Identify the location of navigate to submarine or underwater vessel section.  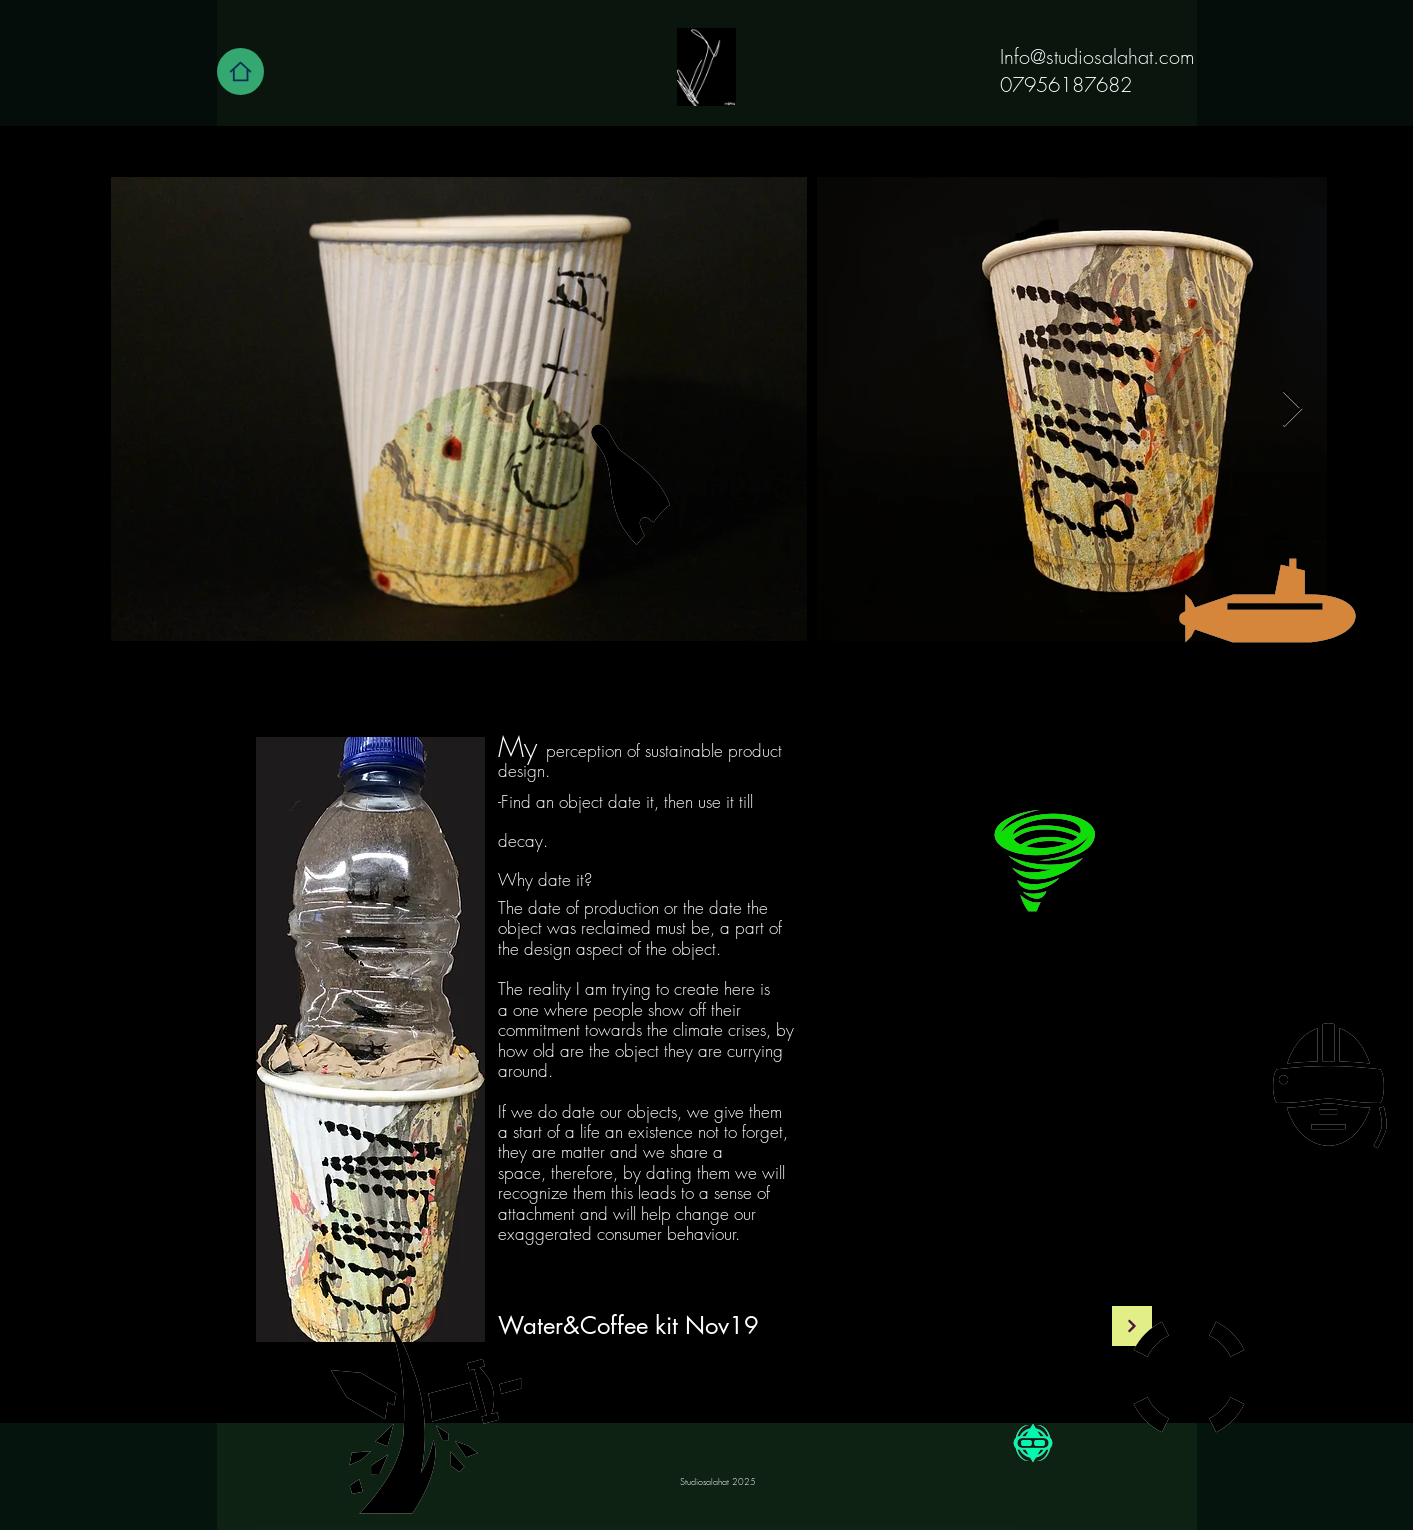
(1267, 600).